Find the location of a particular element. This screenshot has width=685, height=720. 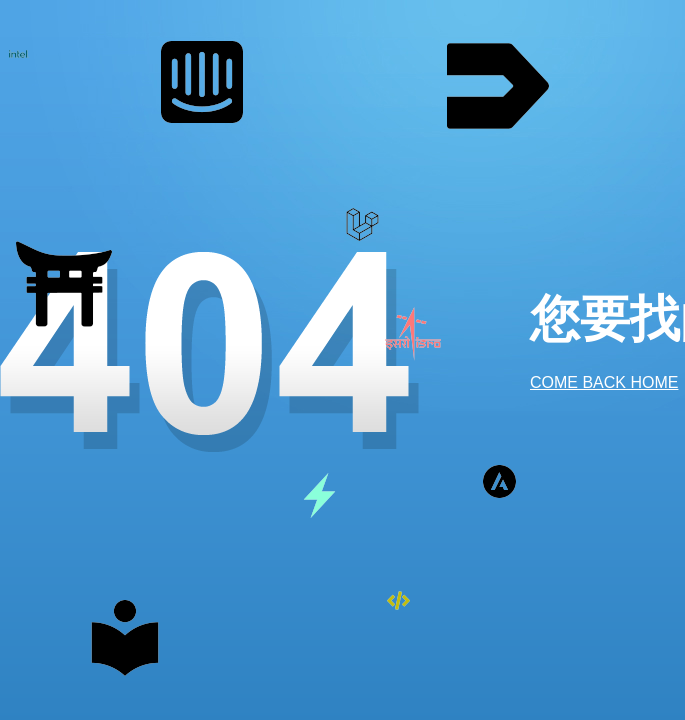

laravel framework logo is located at coordinates (362, 224).